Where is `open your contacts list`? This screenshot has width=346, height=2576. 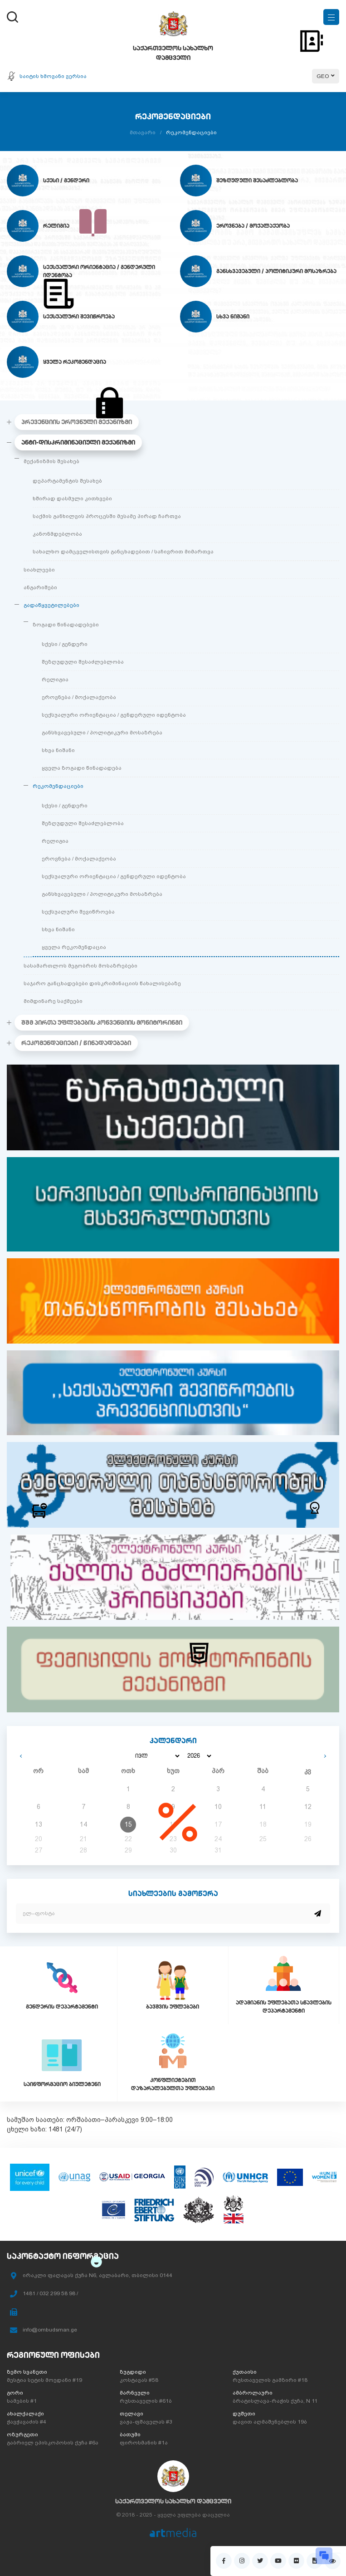
open your contacts list is located at coordinates (310, 41).